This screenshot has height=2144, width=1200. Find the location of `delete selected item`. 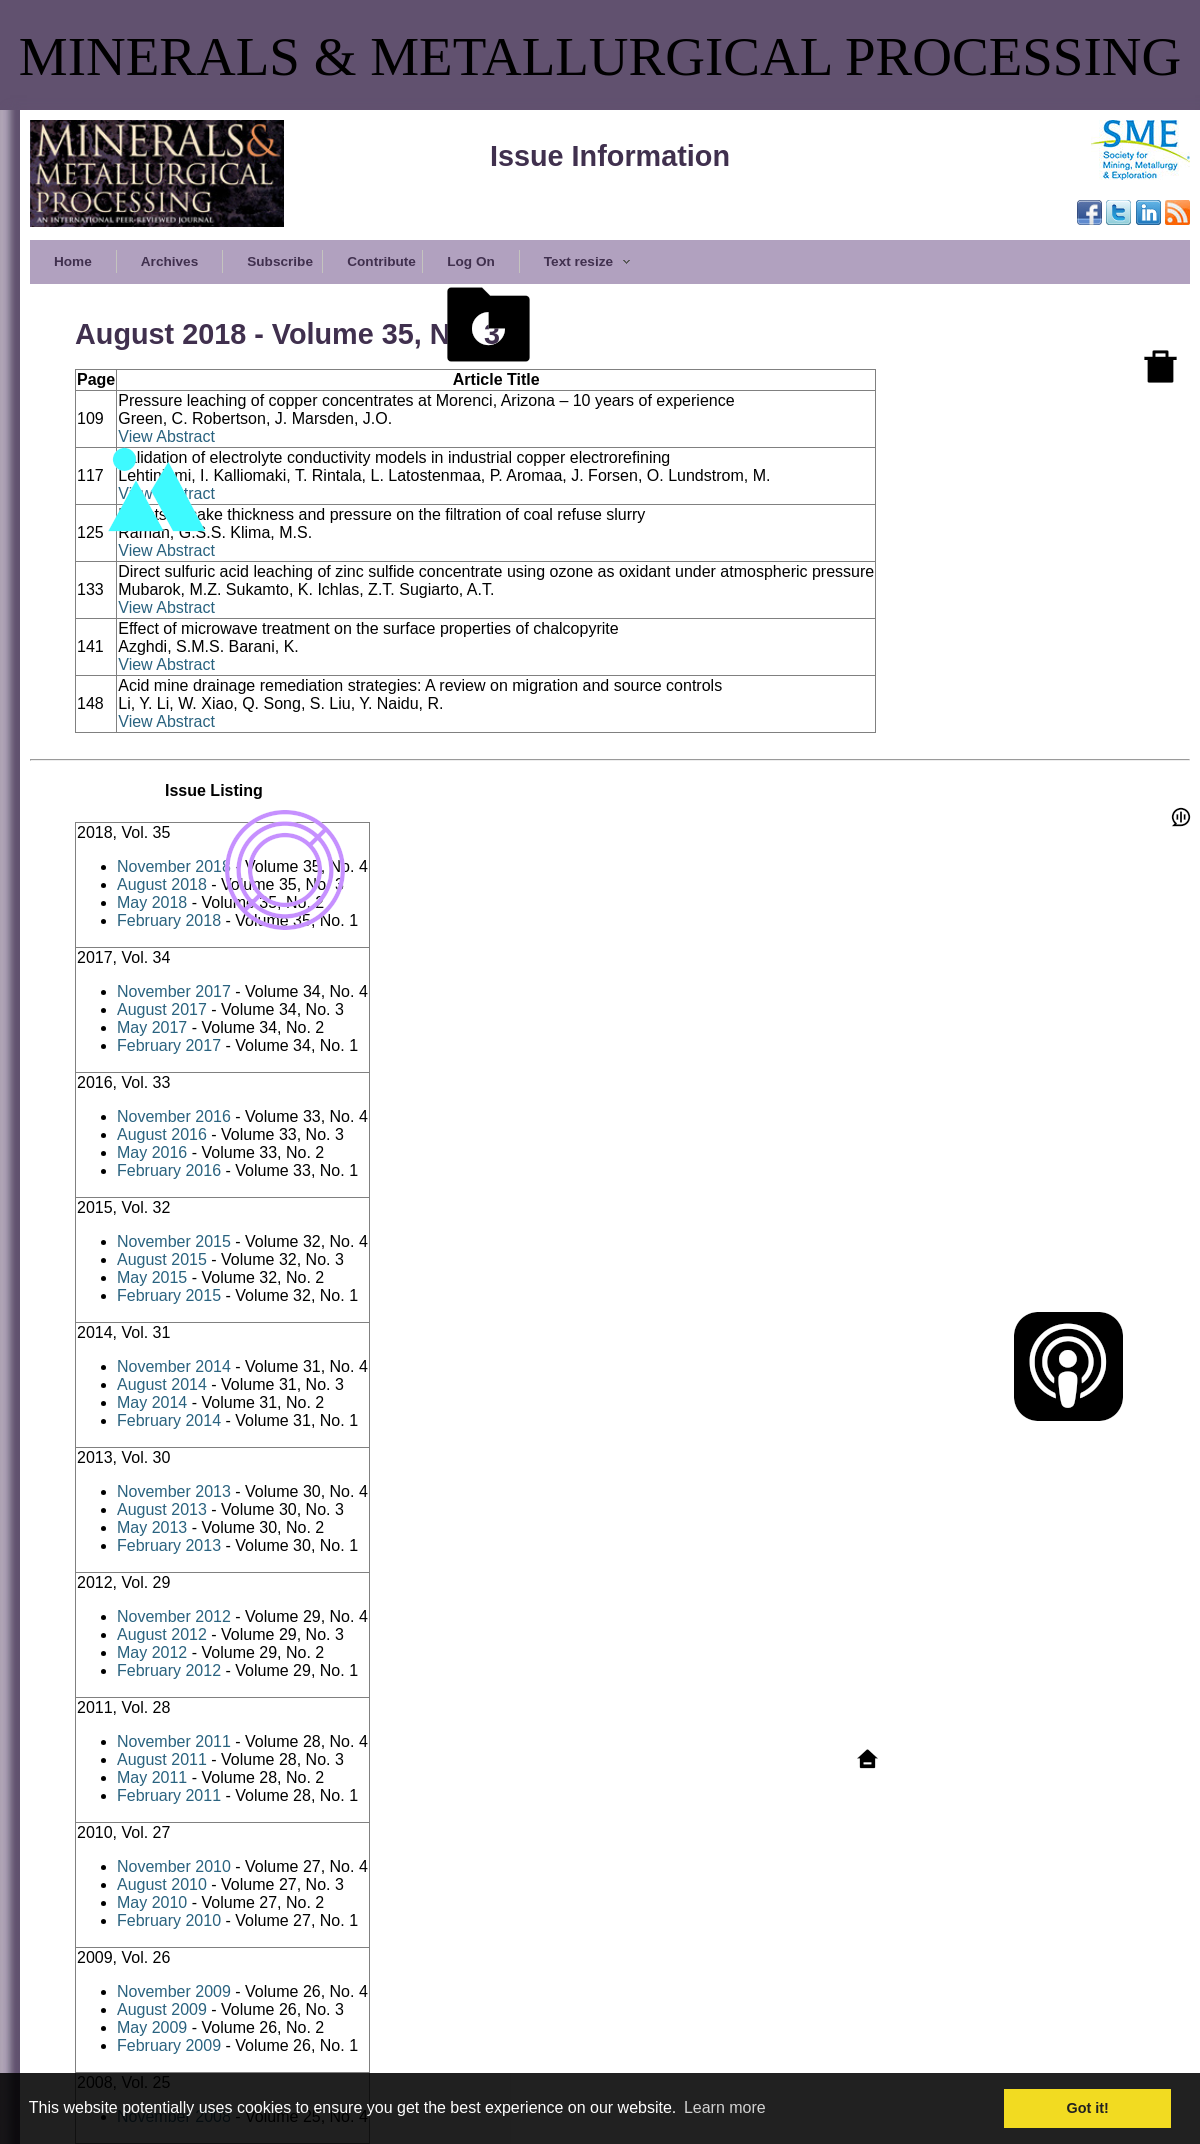

delete selected item is located at coordinates (1160, 366).